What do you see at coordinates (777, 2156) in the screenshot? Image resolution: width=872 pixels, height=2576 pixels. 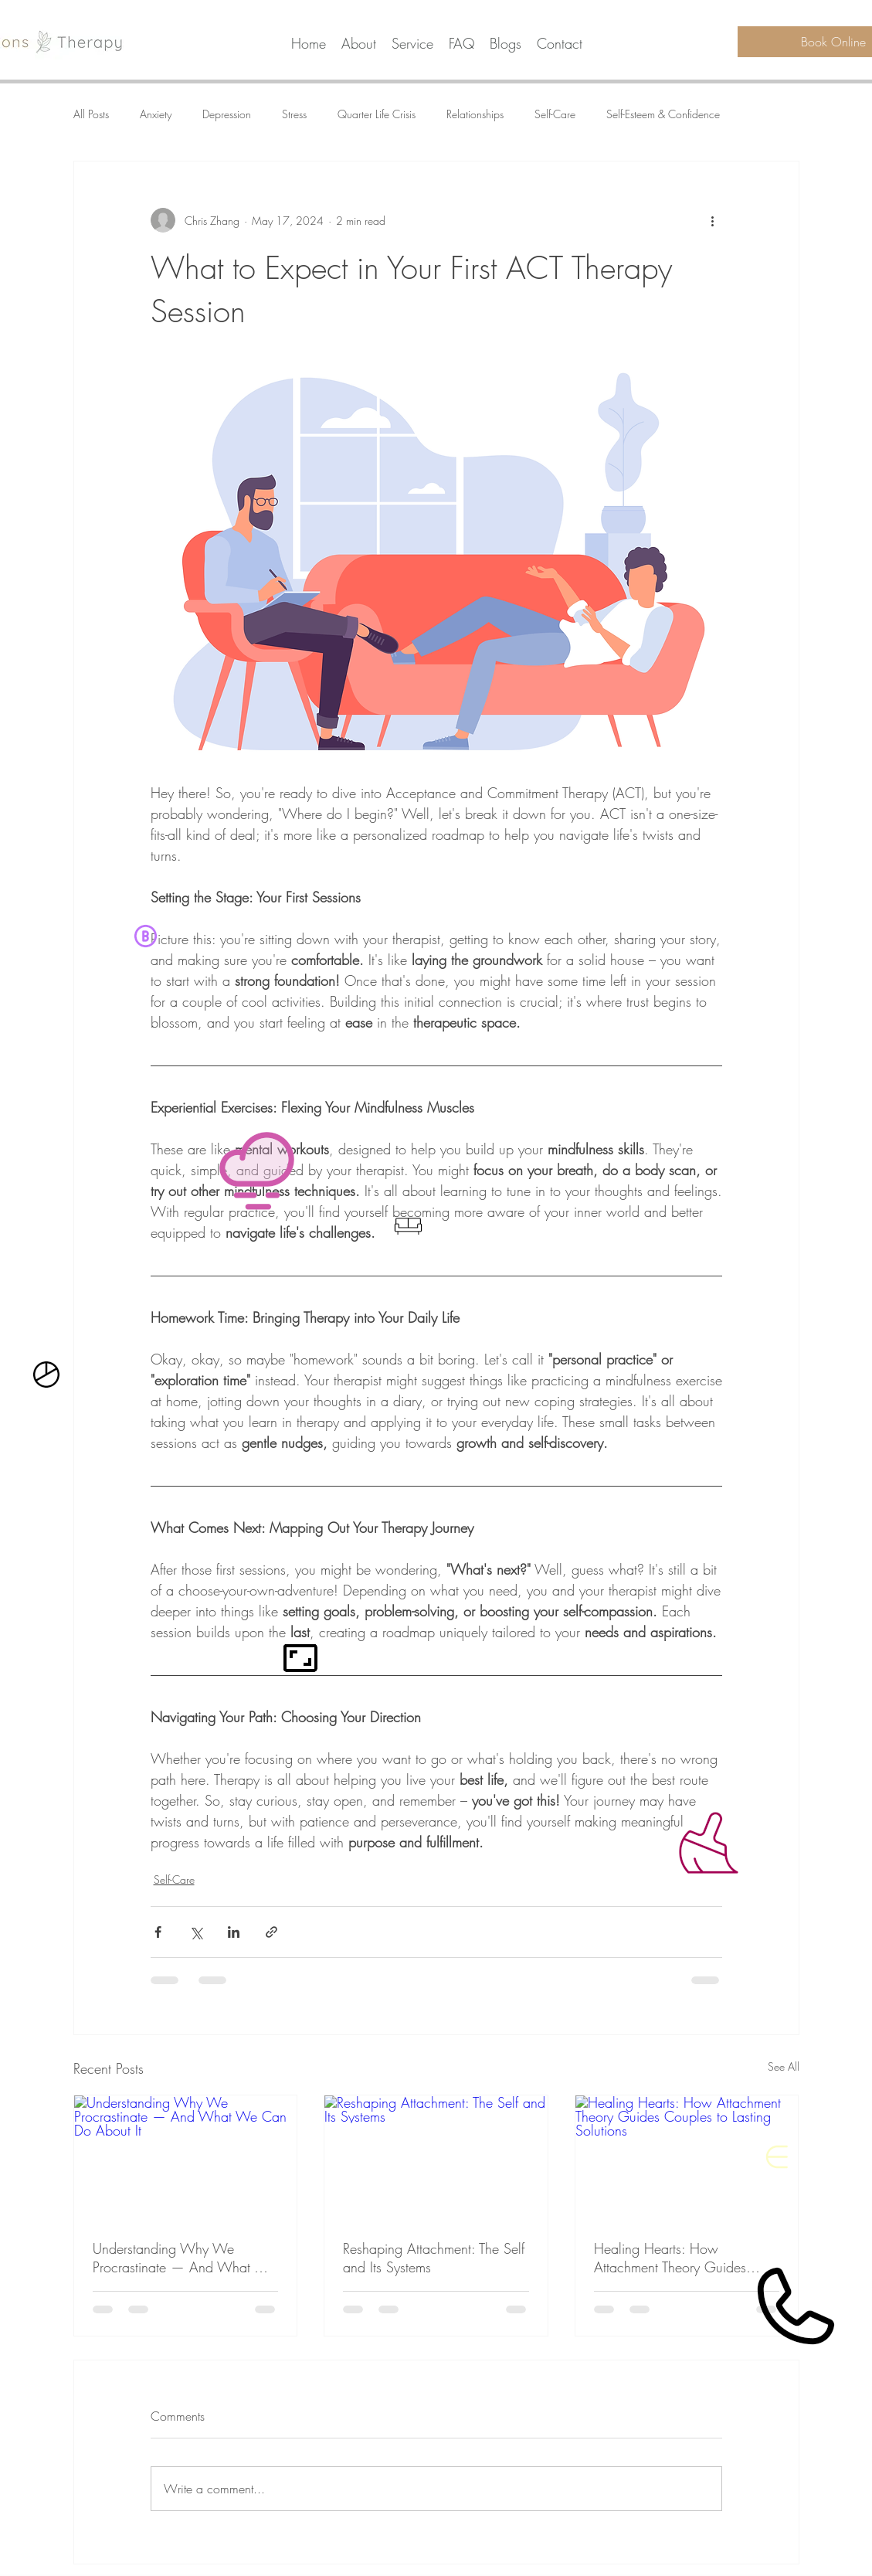 I see `indicates set membership in mathematical notation` at bounding box center [777, 2156].